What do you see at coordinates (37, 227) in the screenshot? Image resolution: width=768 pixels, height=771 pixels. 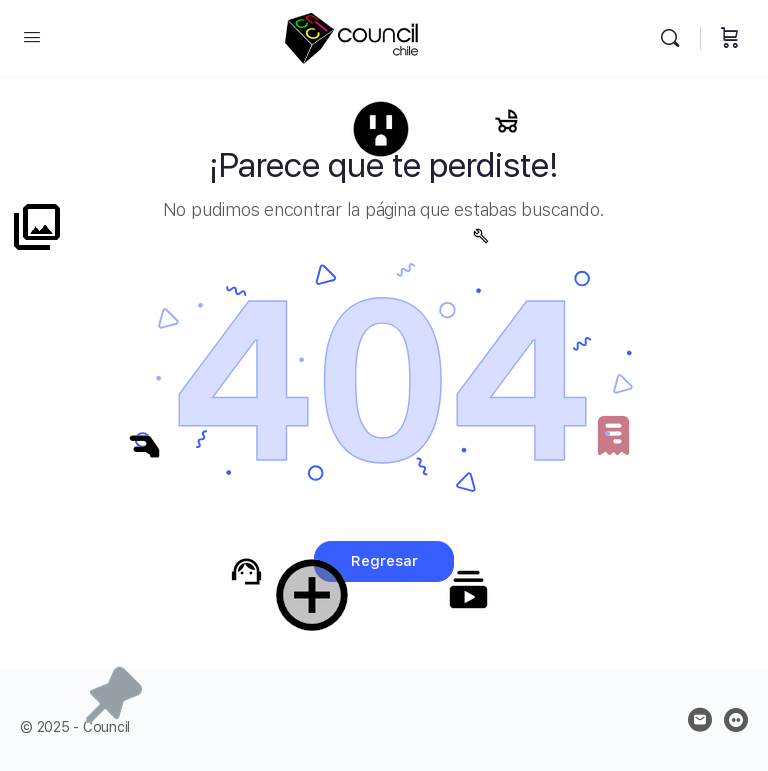 I see `access your photo library` at bounding box center [37, 227].